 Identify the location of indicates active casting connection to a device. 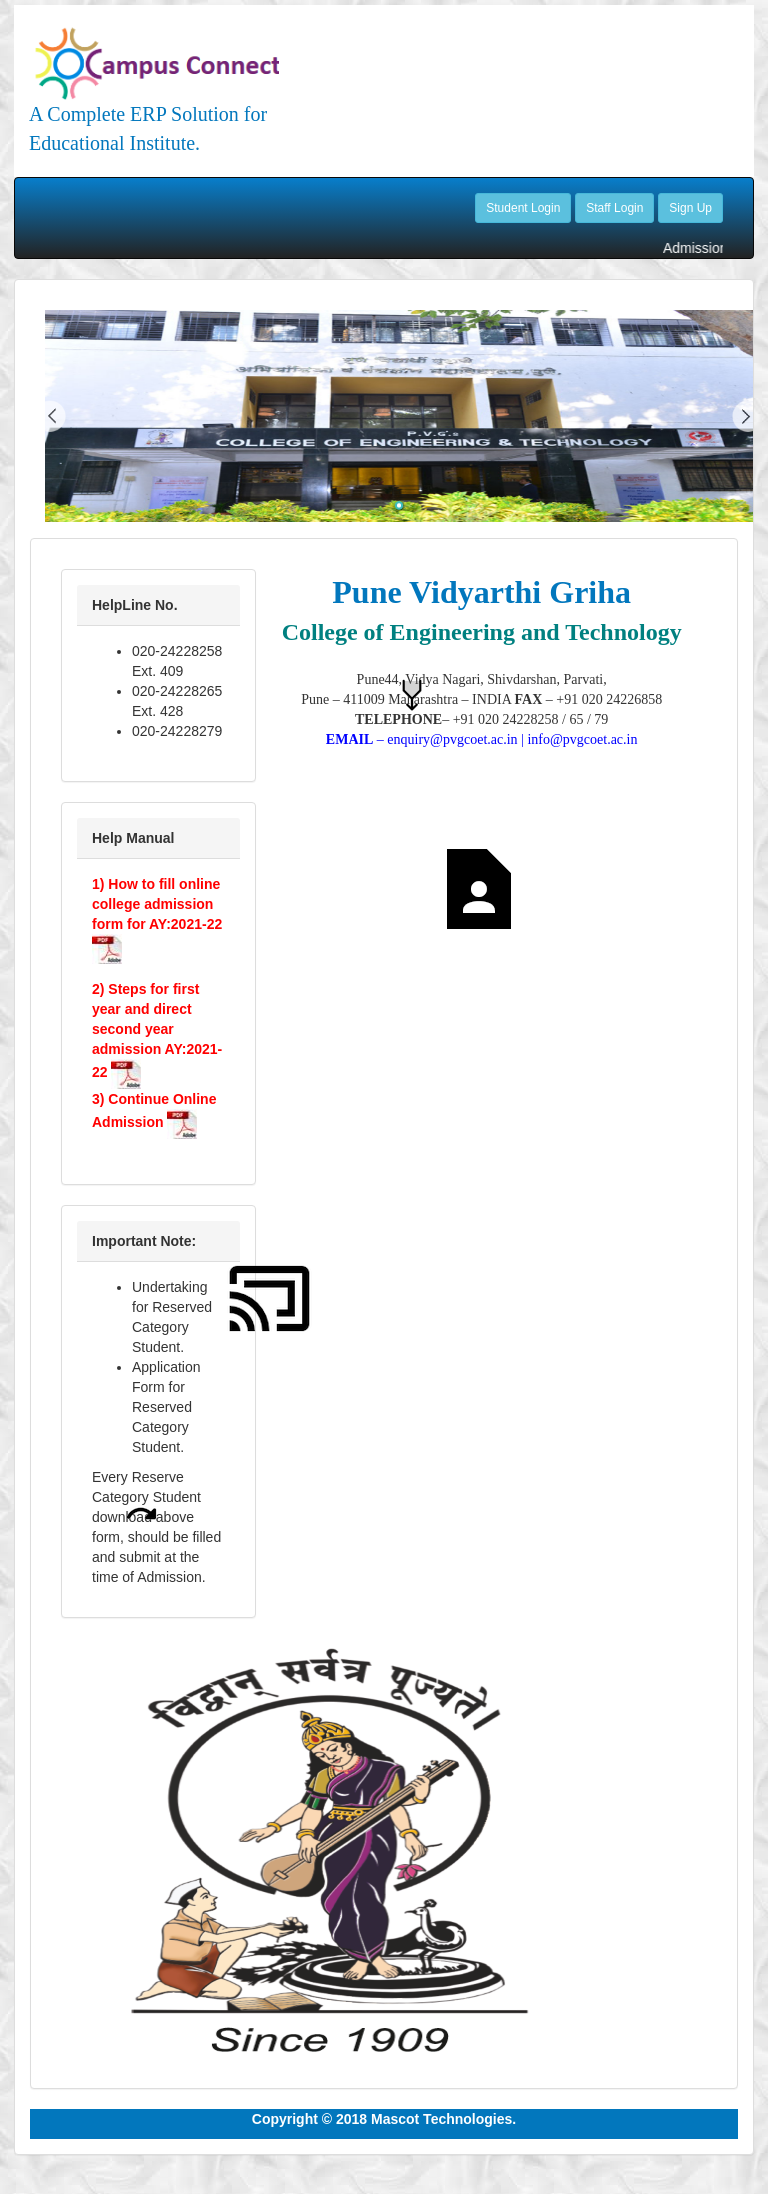
(269, 1298).